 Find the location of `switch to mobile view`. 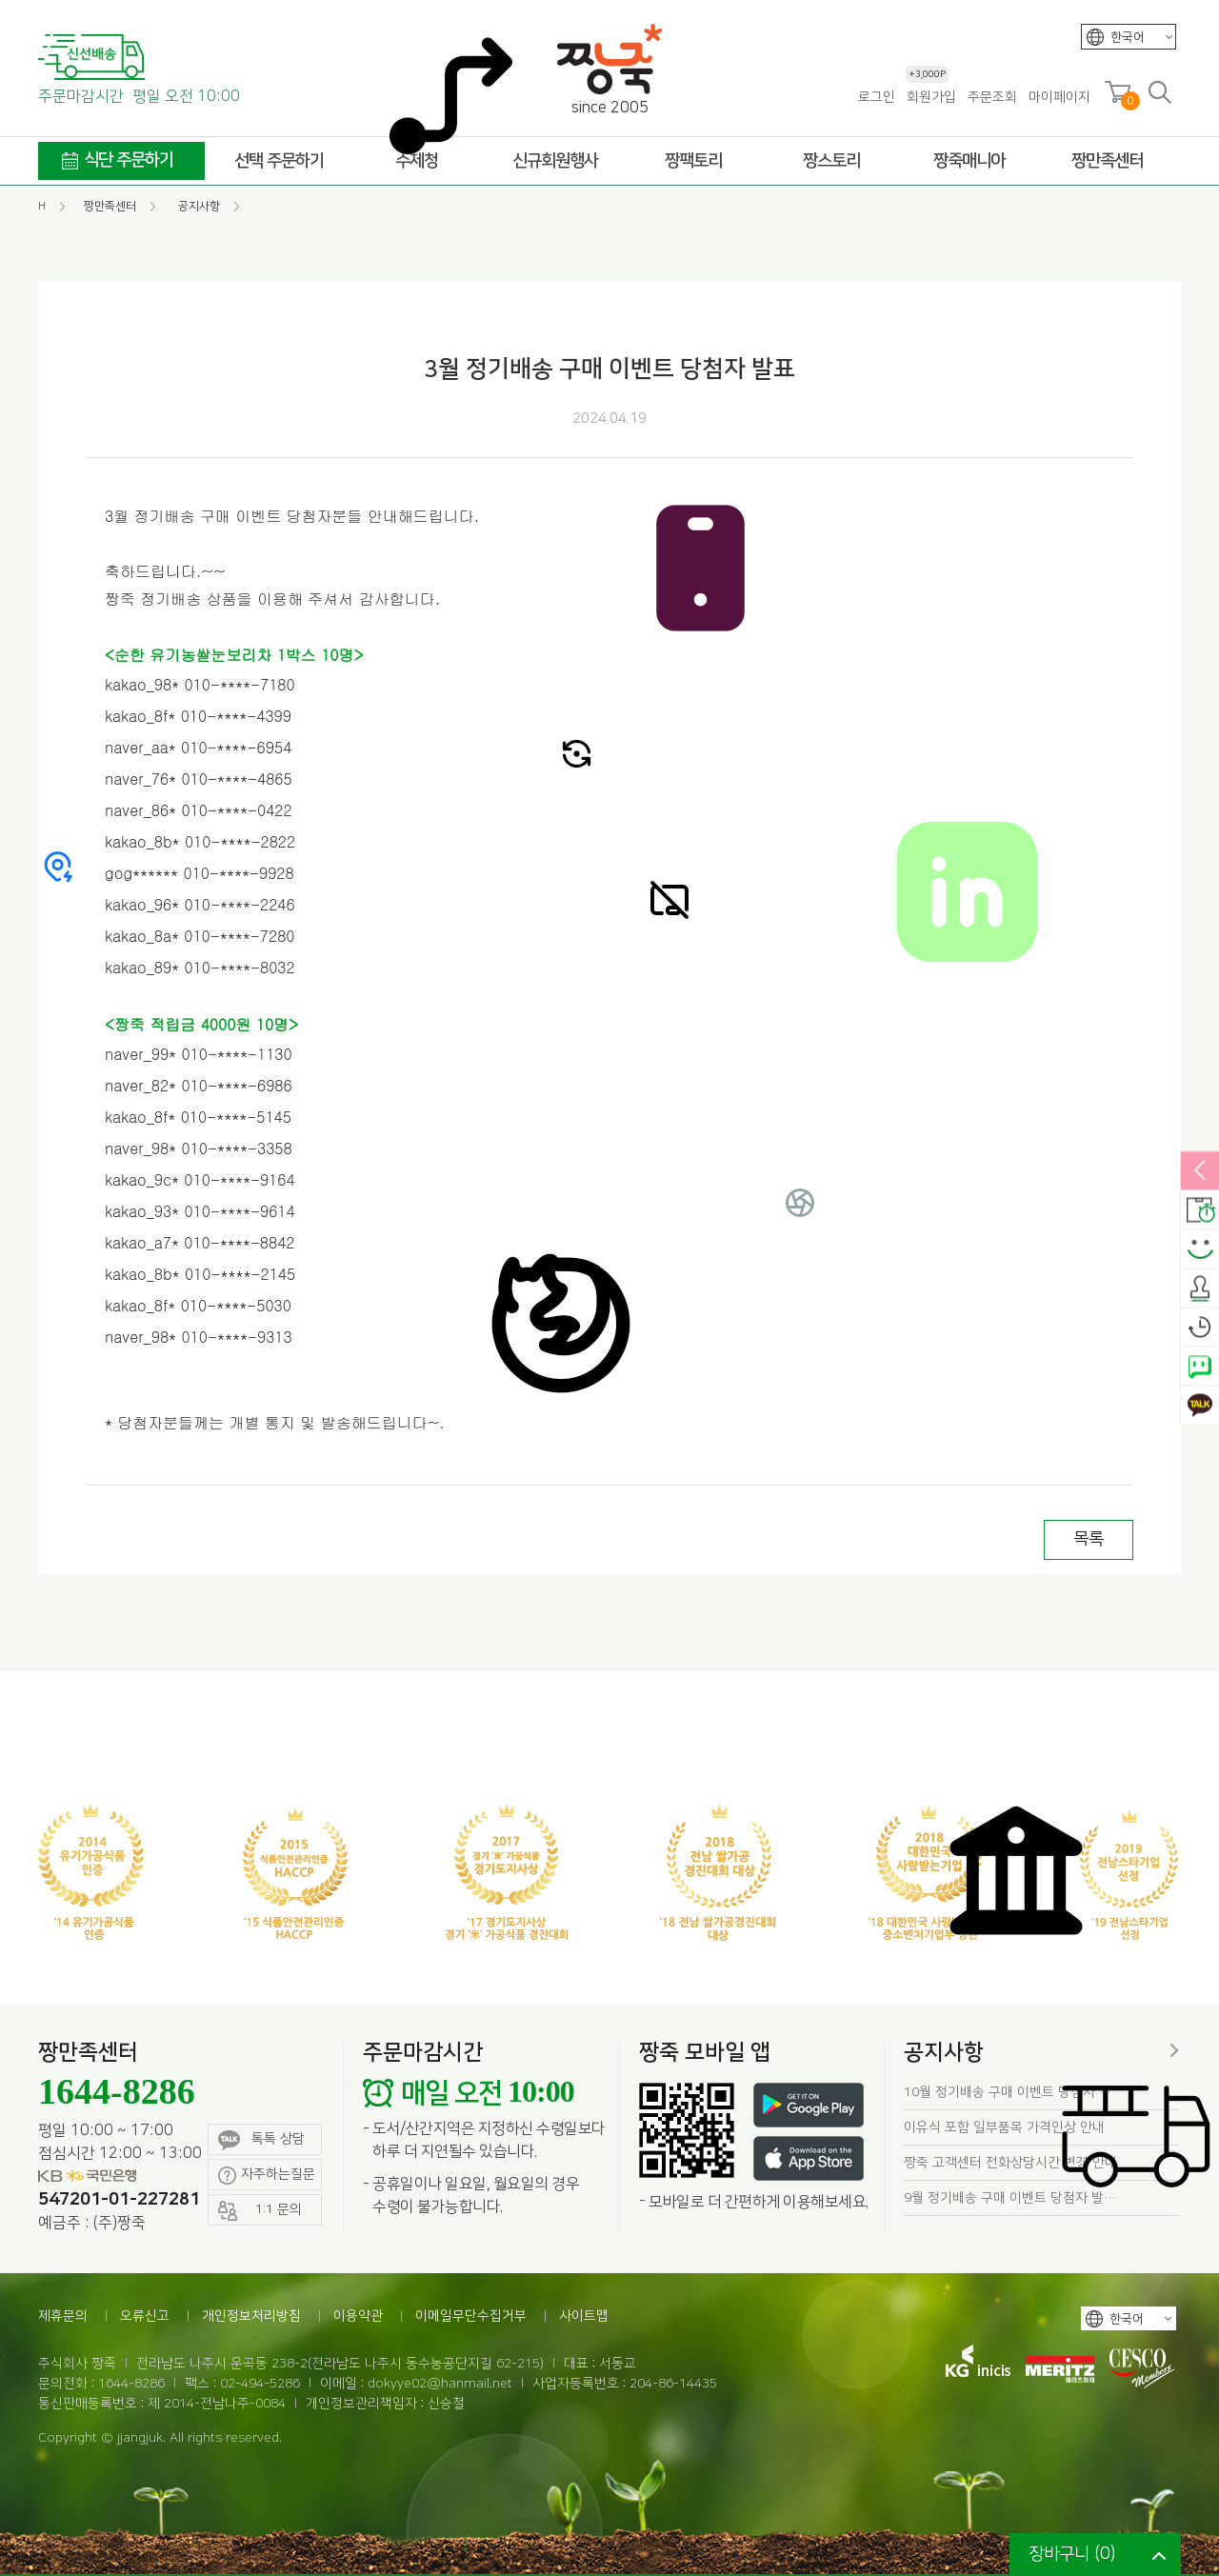

switch to mobile view is located at coordinates (700, 568).